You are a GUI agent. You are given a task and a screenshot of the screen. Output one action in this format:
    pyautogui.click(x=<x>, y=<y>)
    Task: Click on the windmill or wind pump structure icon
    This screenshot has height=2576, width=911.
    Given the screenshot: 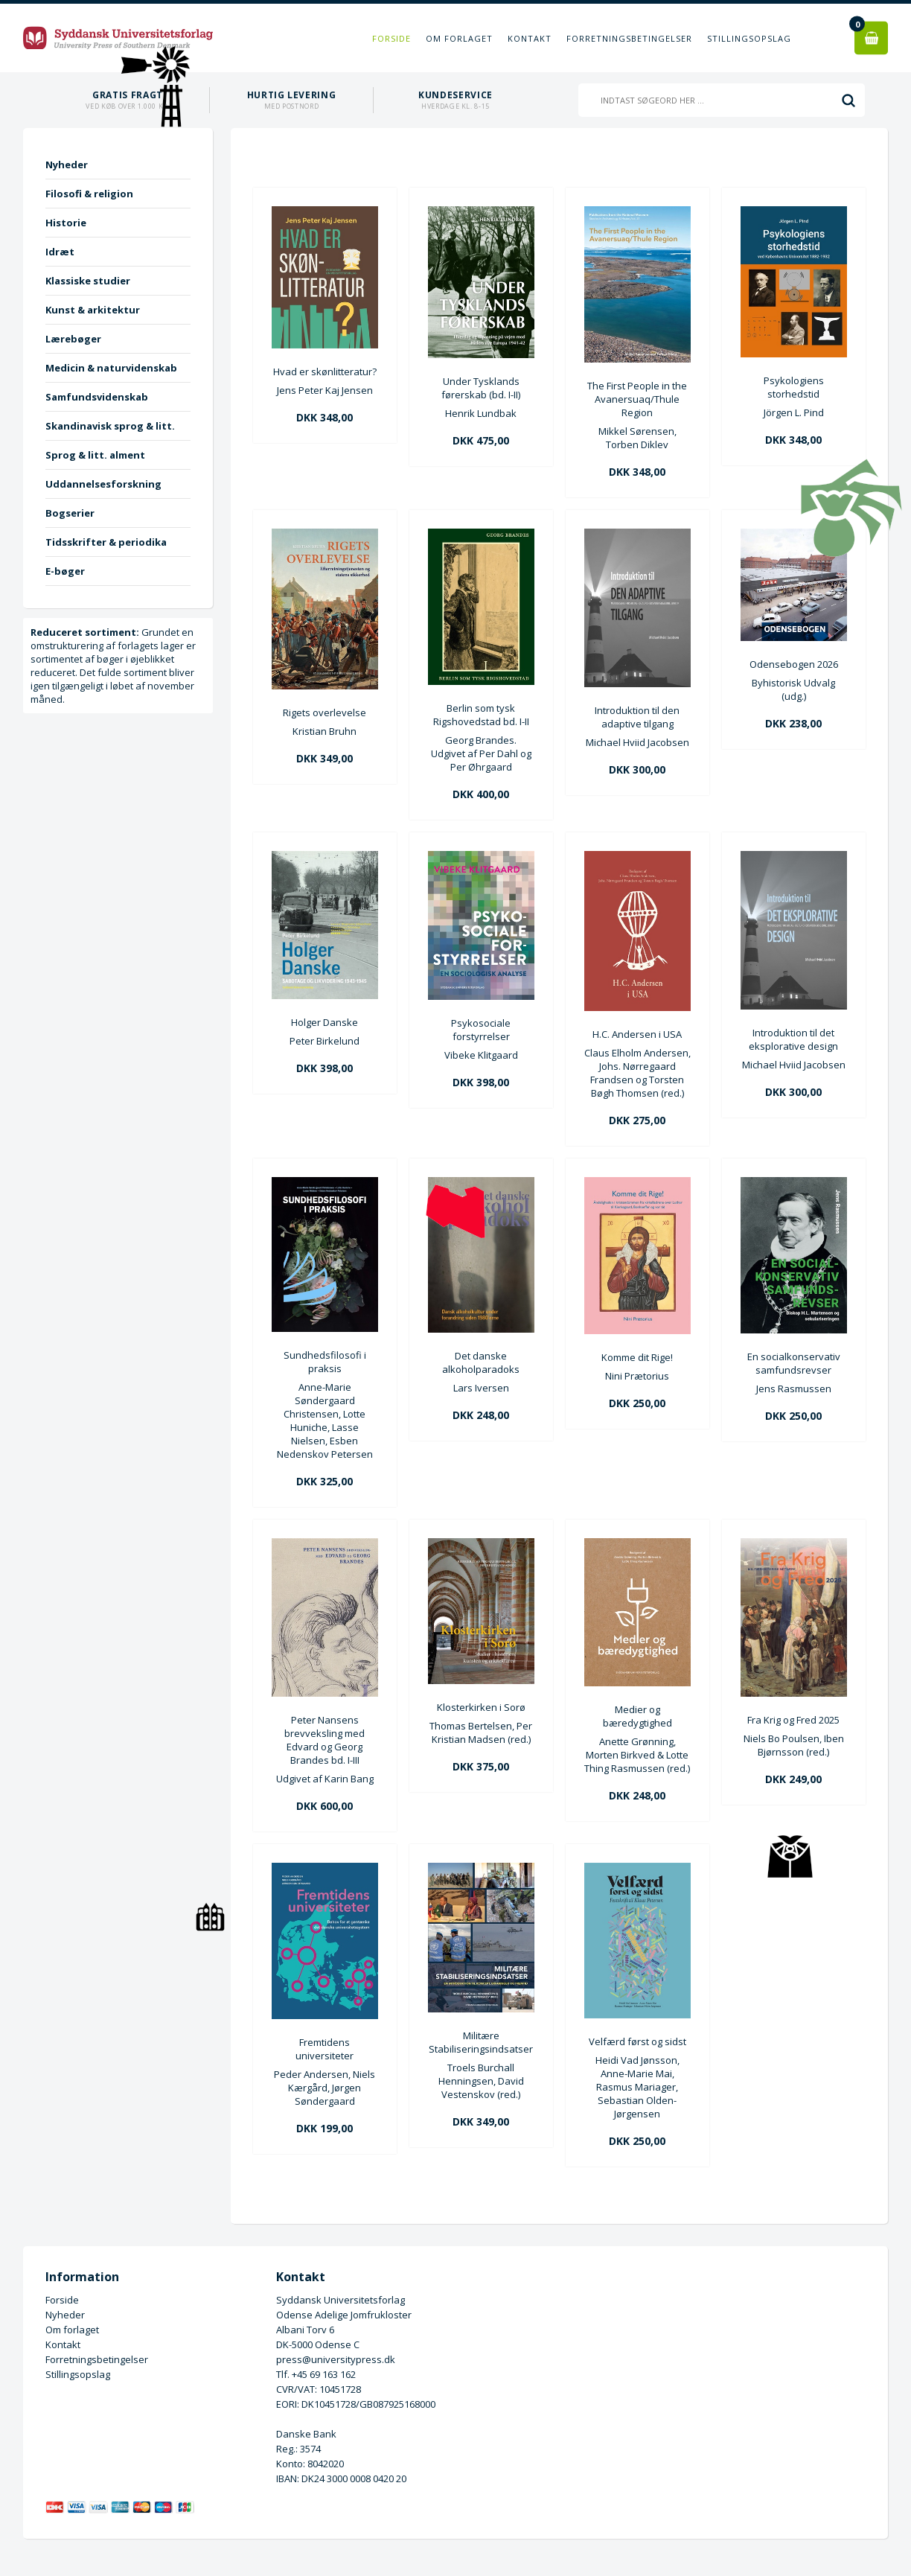 What is the action you would take?
    pyautogui.click(x=156, y=85)
    